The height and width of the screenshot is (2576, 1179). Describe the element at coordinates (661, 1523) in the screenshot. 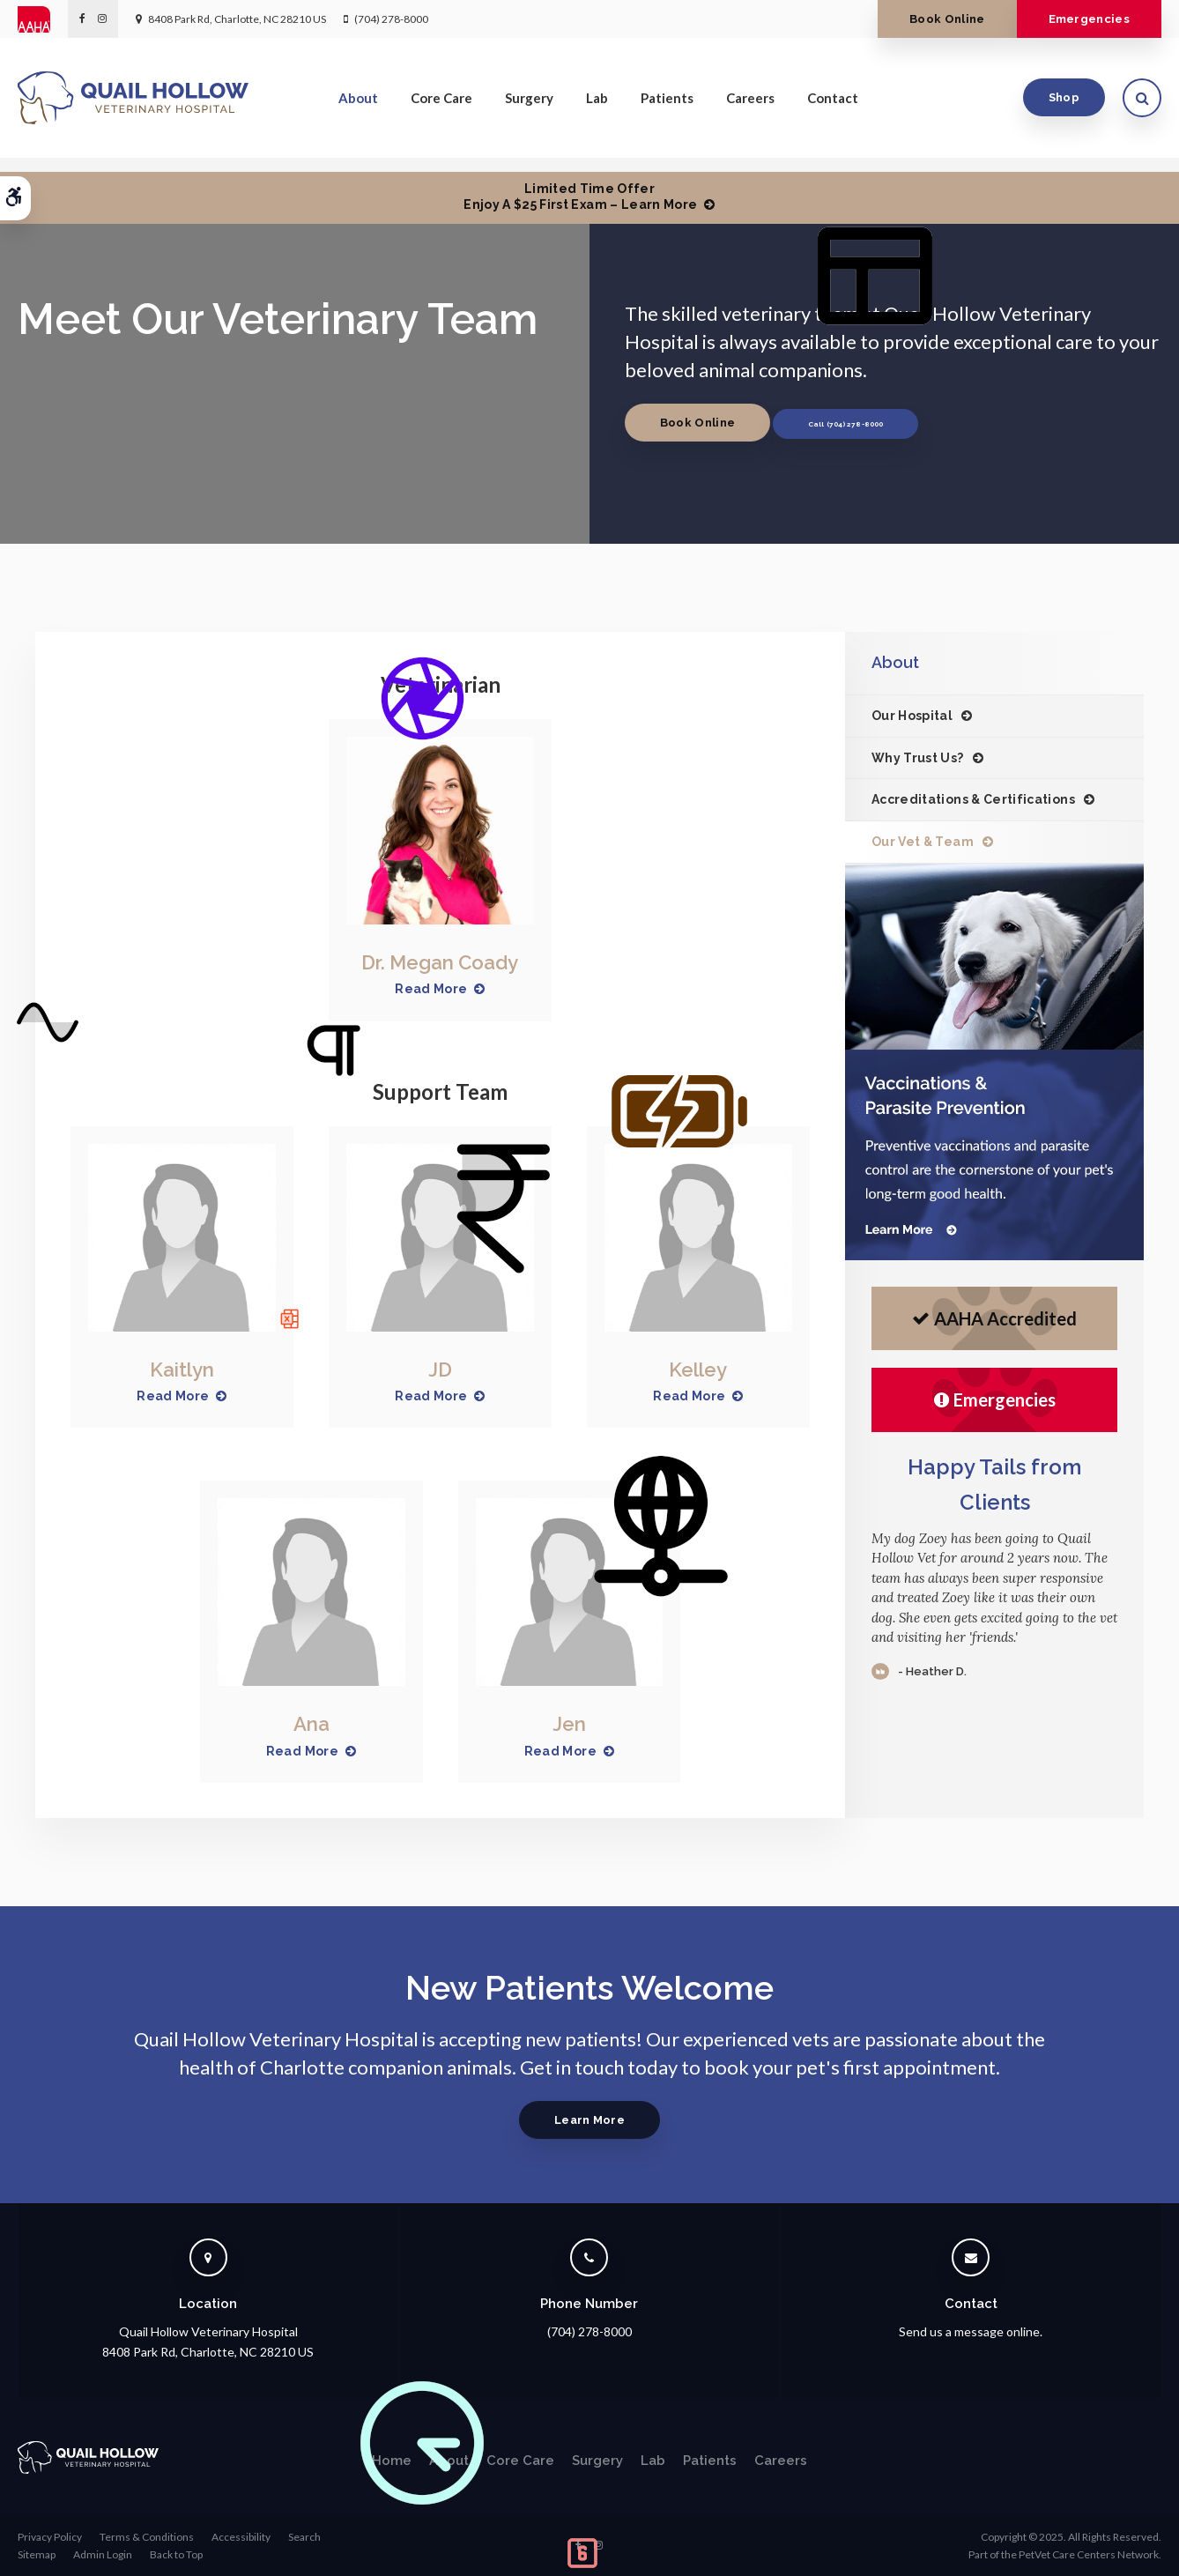

I see `view network connection status` at that location.